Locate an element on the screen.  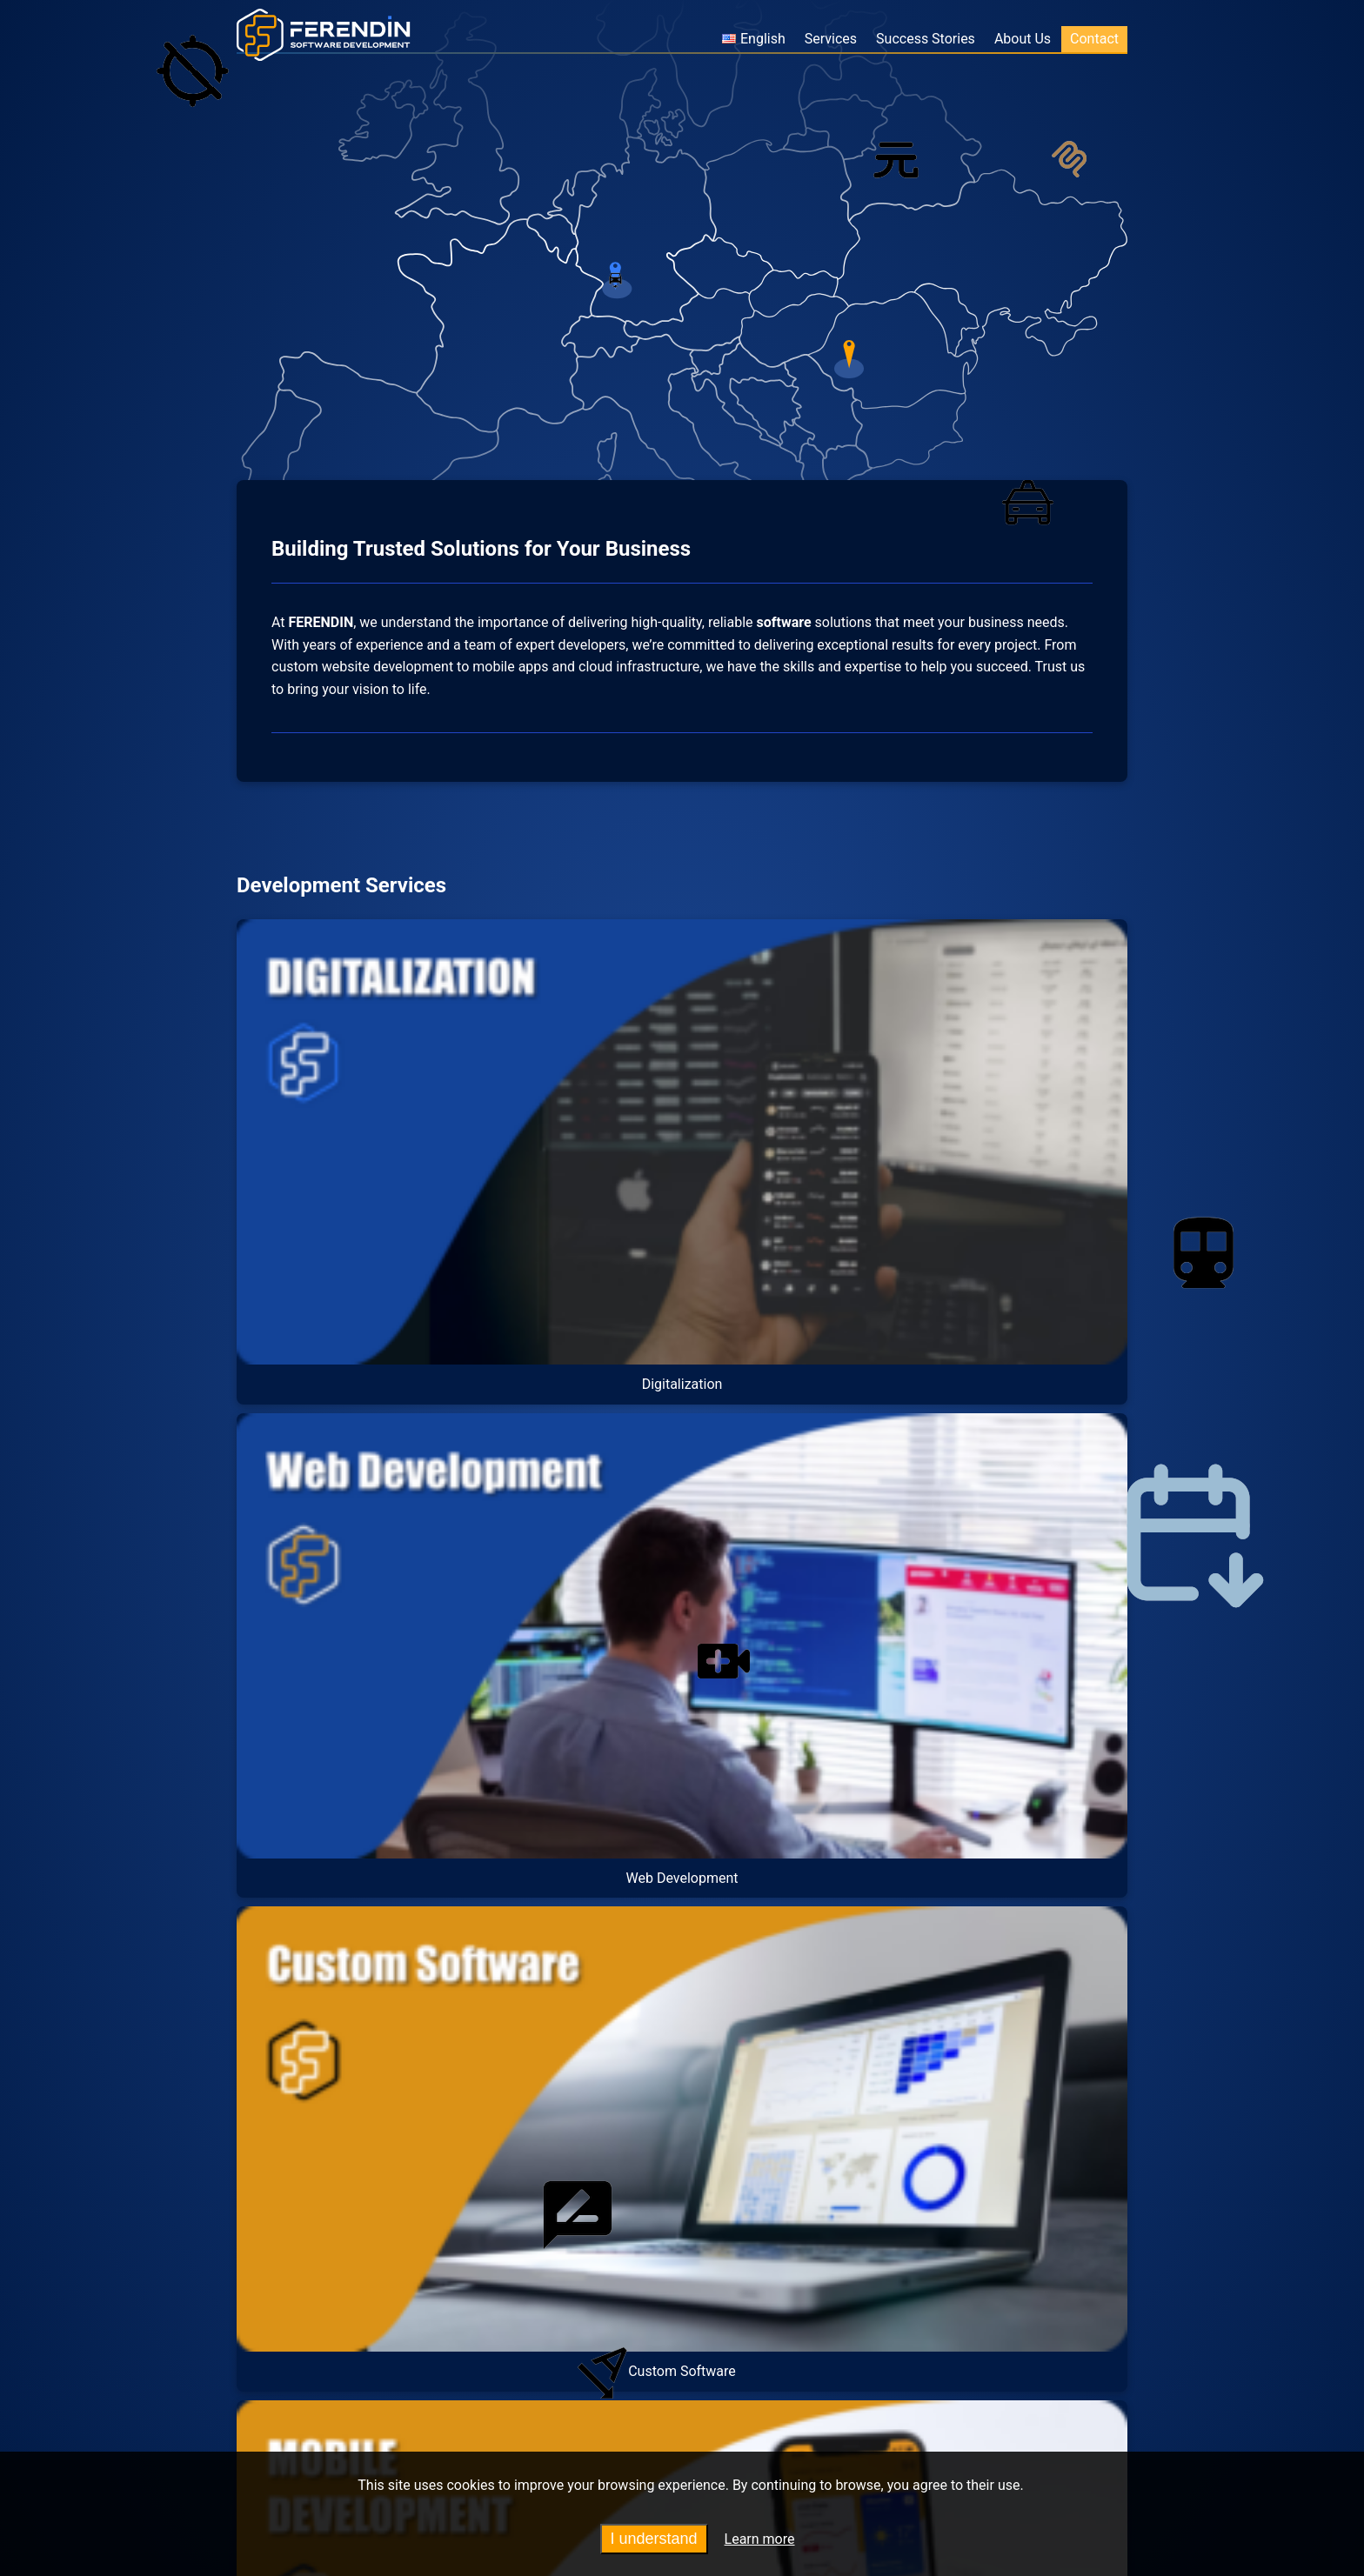
start a new video call is located at coordinates (724, 1661).